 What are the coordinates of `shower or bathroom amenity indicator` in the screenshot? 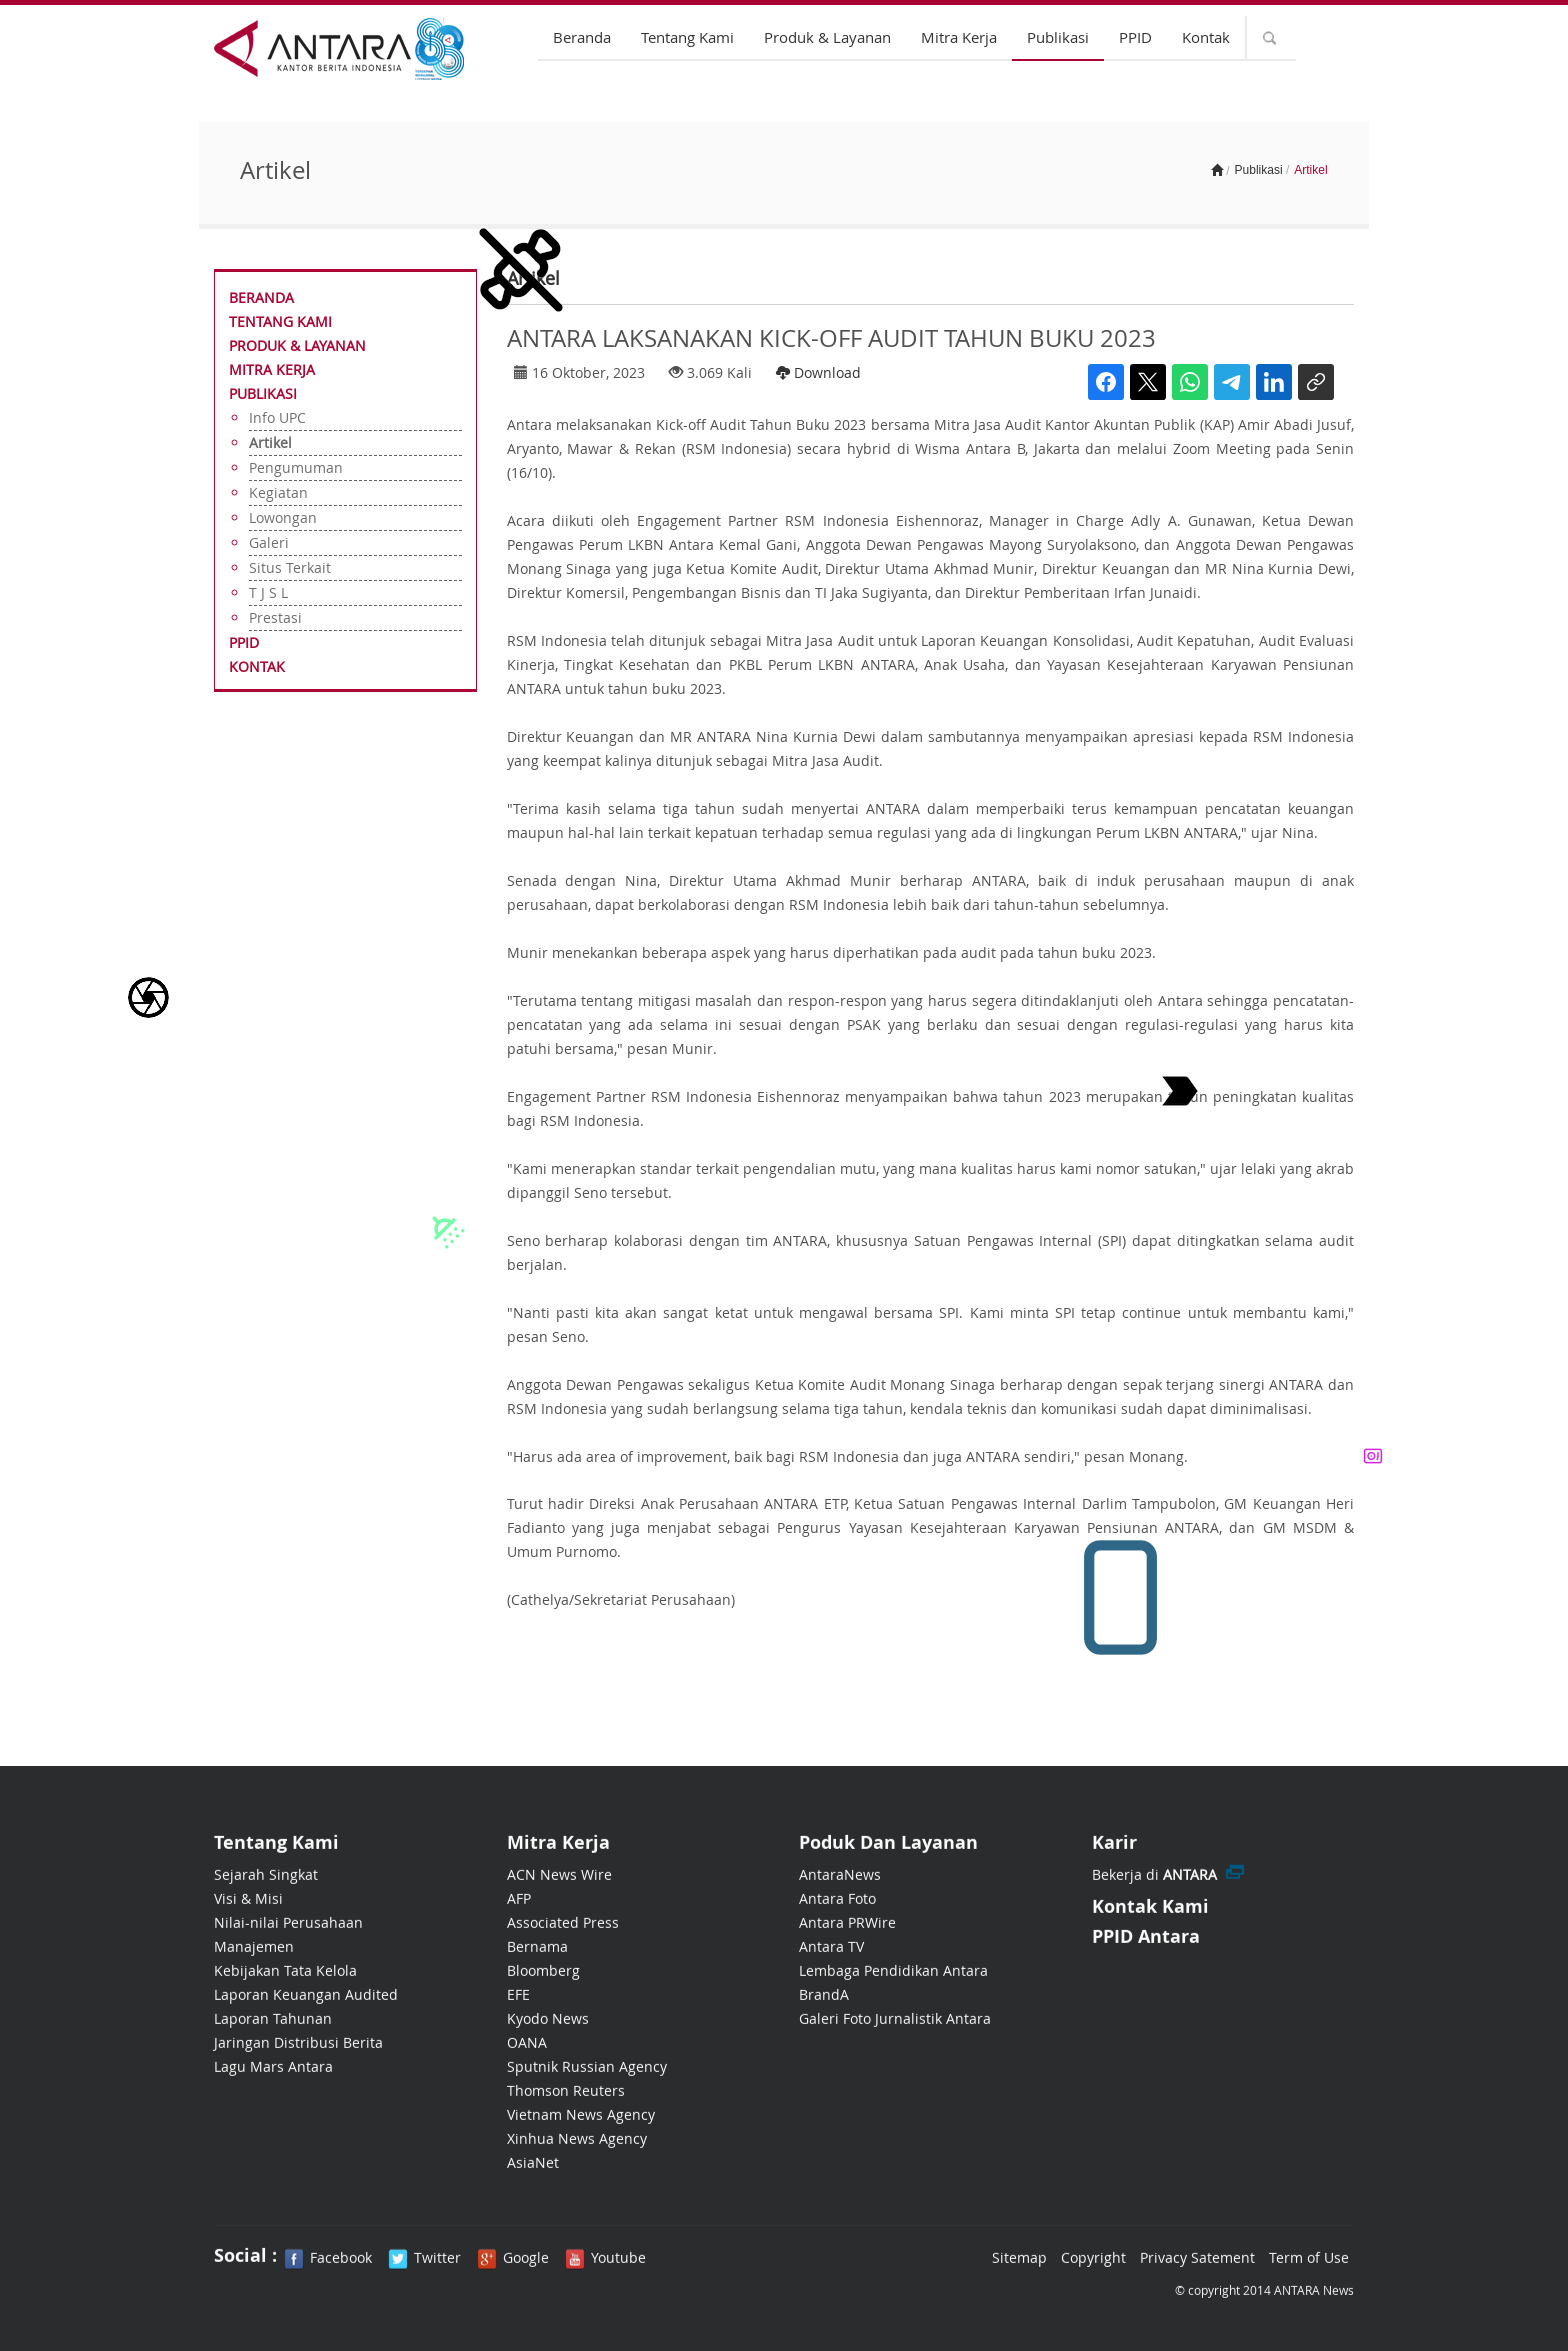 It's located at (448, 1232).